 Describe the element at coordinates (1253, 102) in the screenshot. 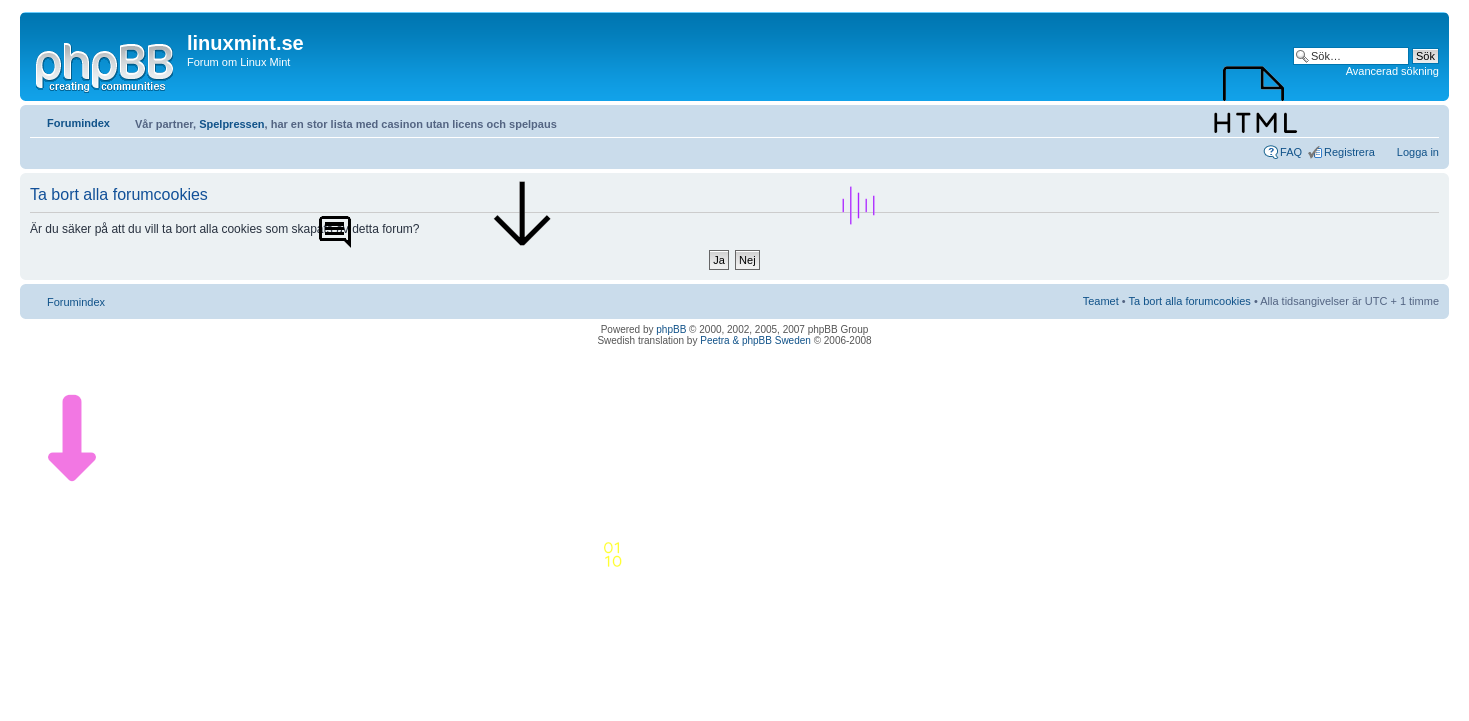

I see `view or open an HTML file` at that location.